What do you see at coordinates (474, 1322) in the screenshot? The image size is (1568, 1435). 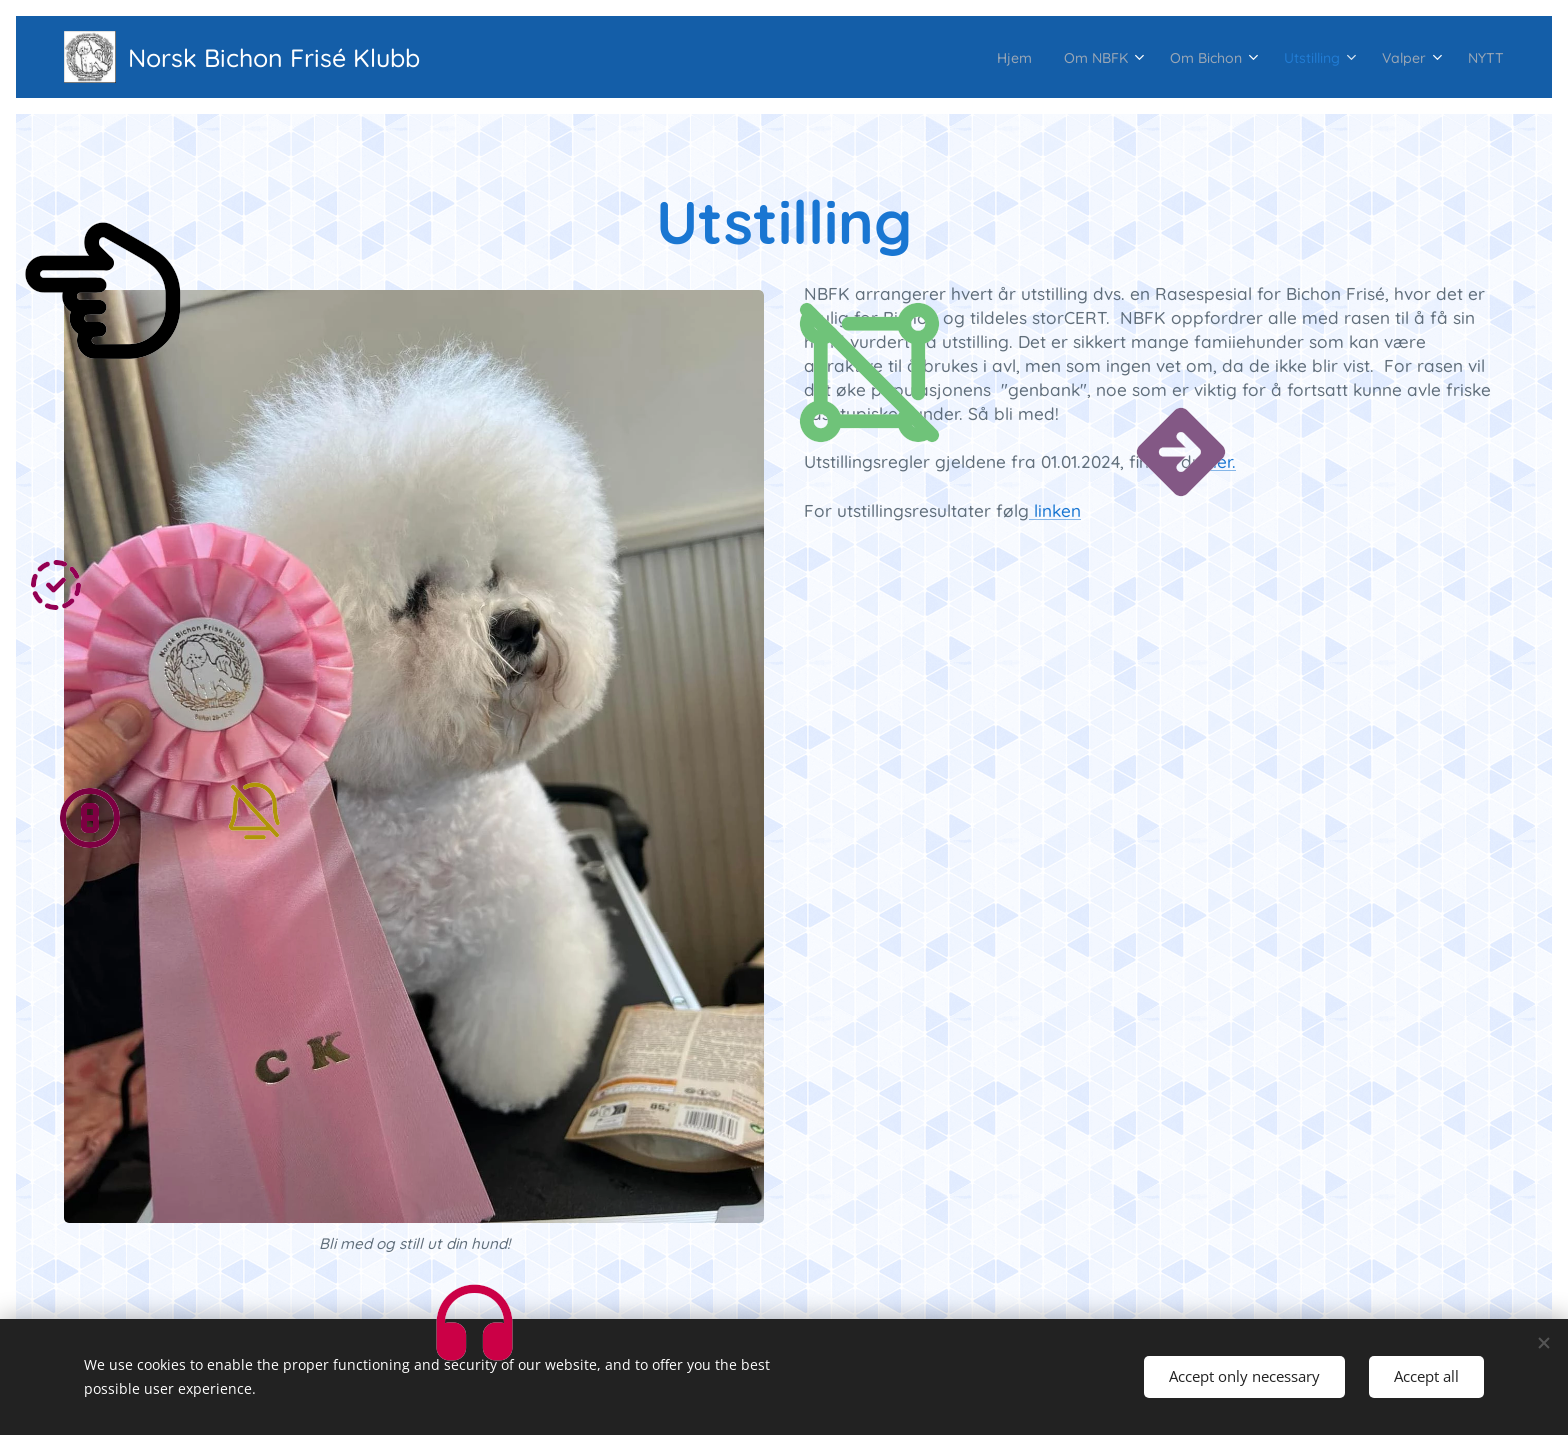 I see `access audio or music playback` at bounding box center [474, 1322].